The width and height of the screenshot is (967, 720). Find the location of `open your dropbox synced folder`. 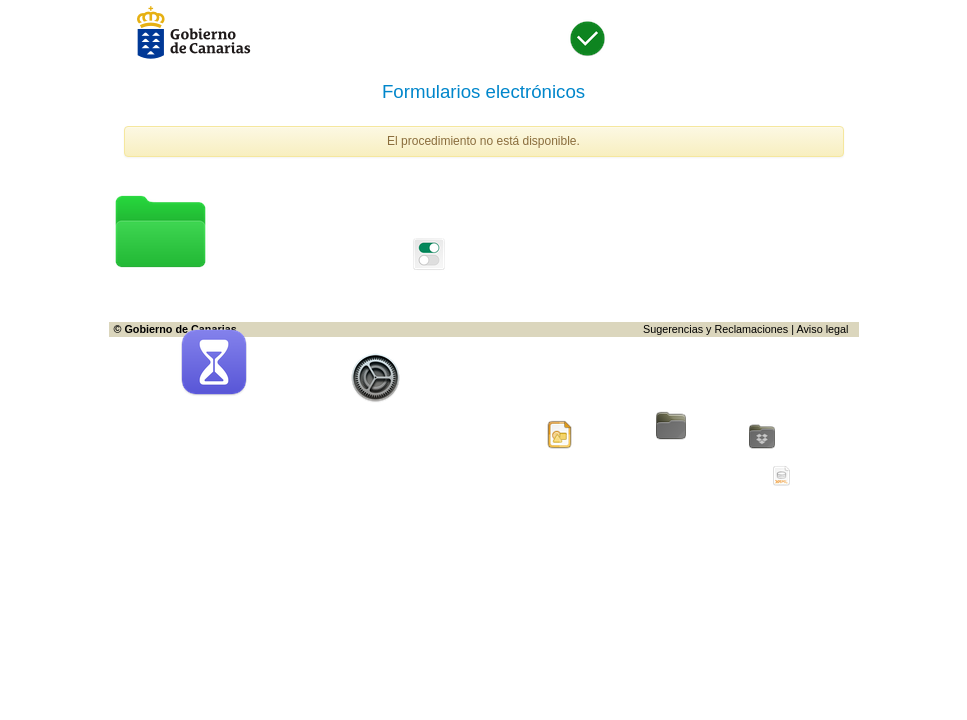

open your dropbox synced folder is located at coordinates (762, 436).